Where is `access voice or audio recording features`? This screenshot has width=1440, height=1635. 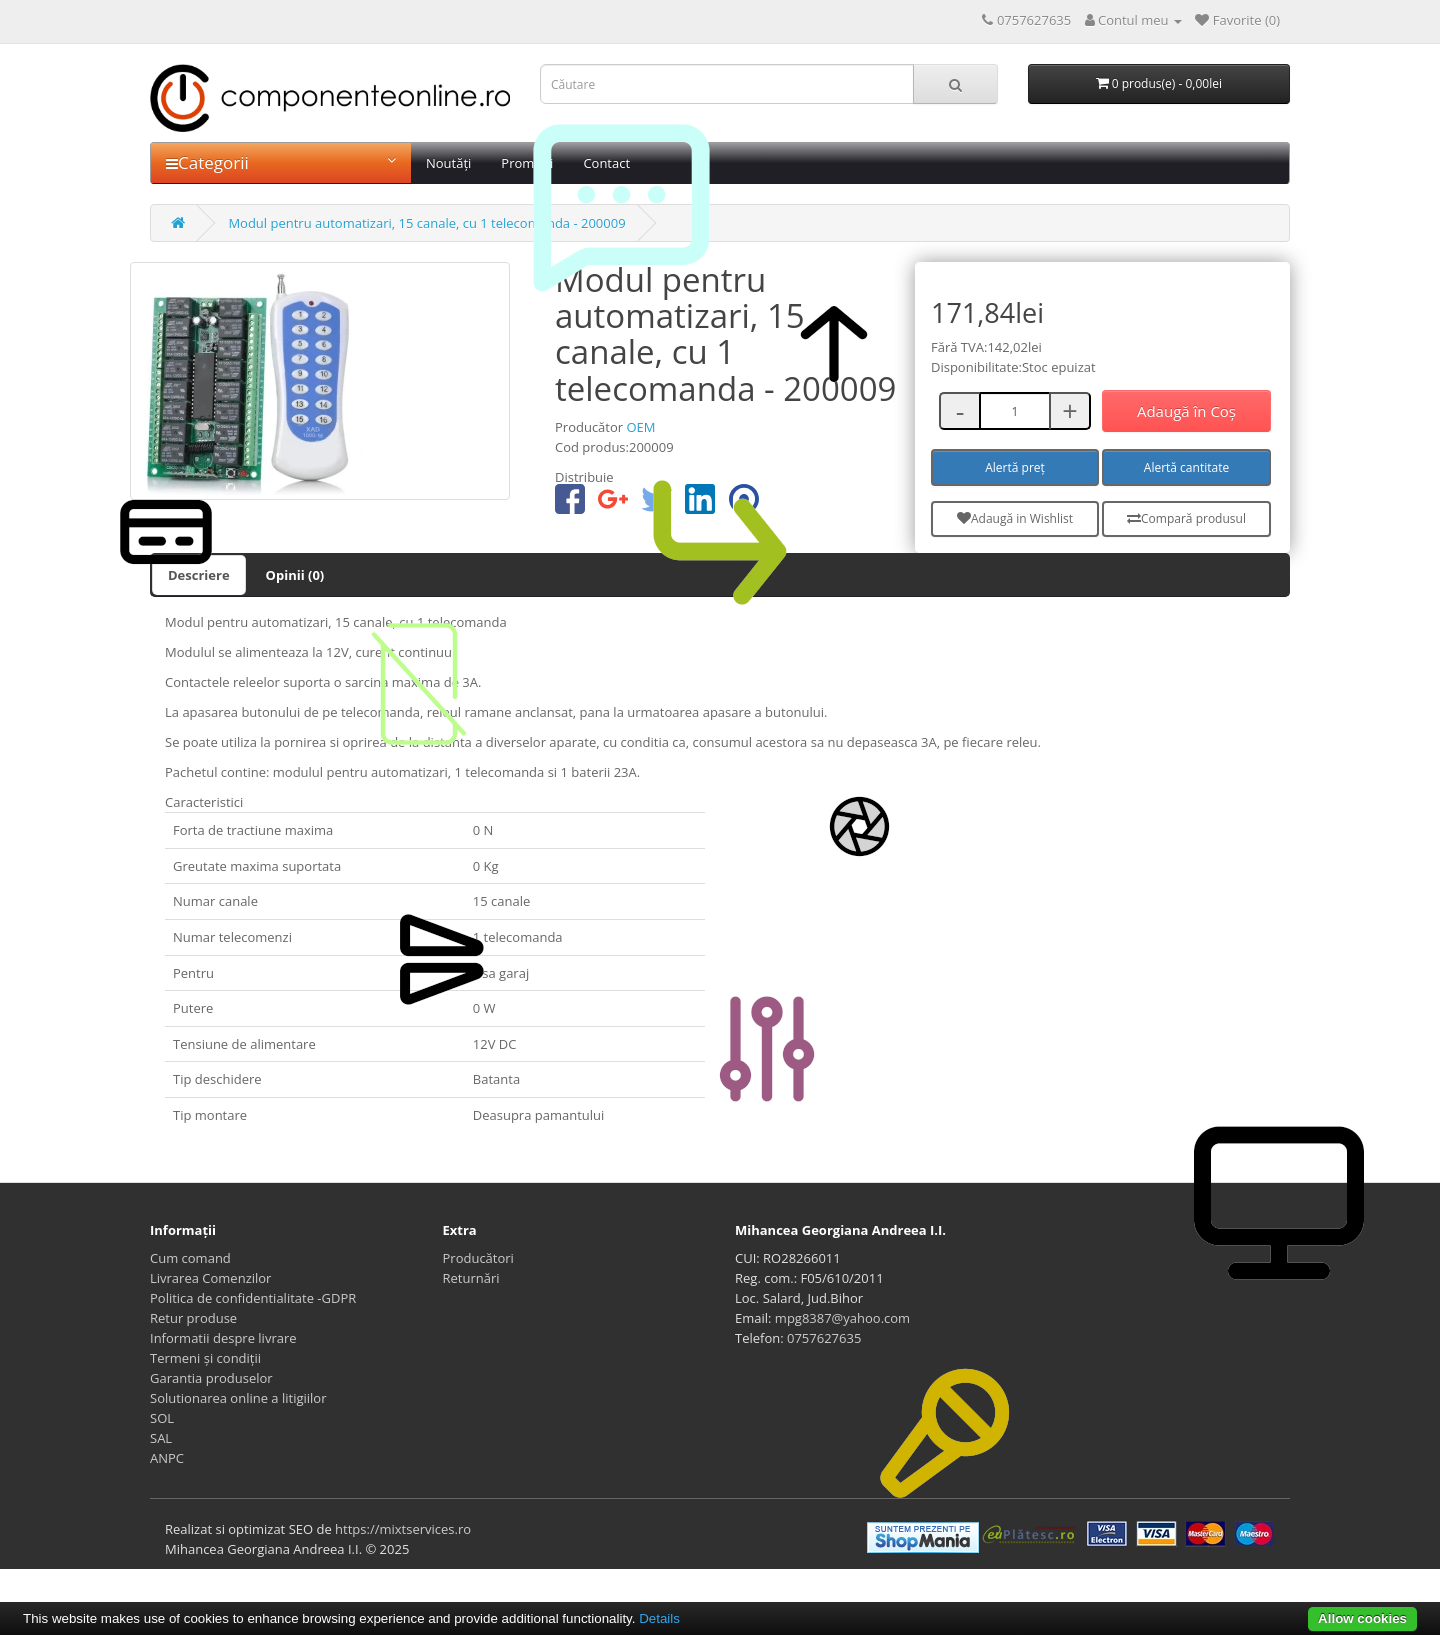 access voice or audio recording features is located at coordinates (942, 1435).